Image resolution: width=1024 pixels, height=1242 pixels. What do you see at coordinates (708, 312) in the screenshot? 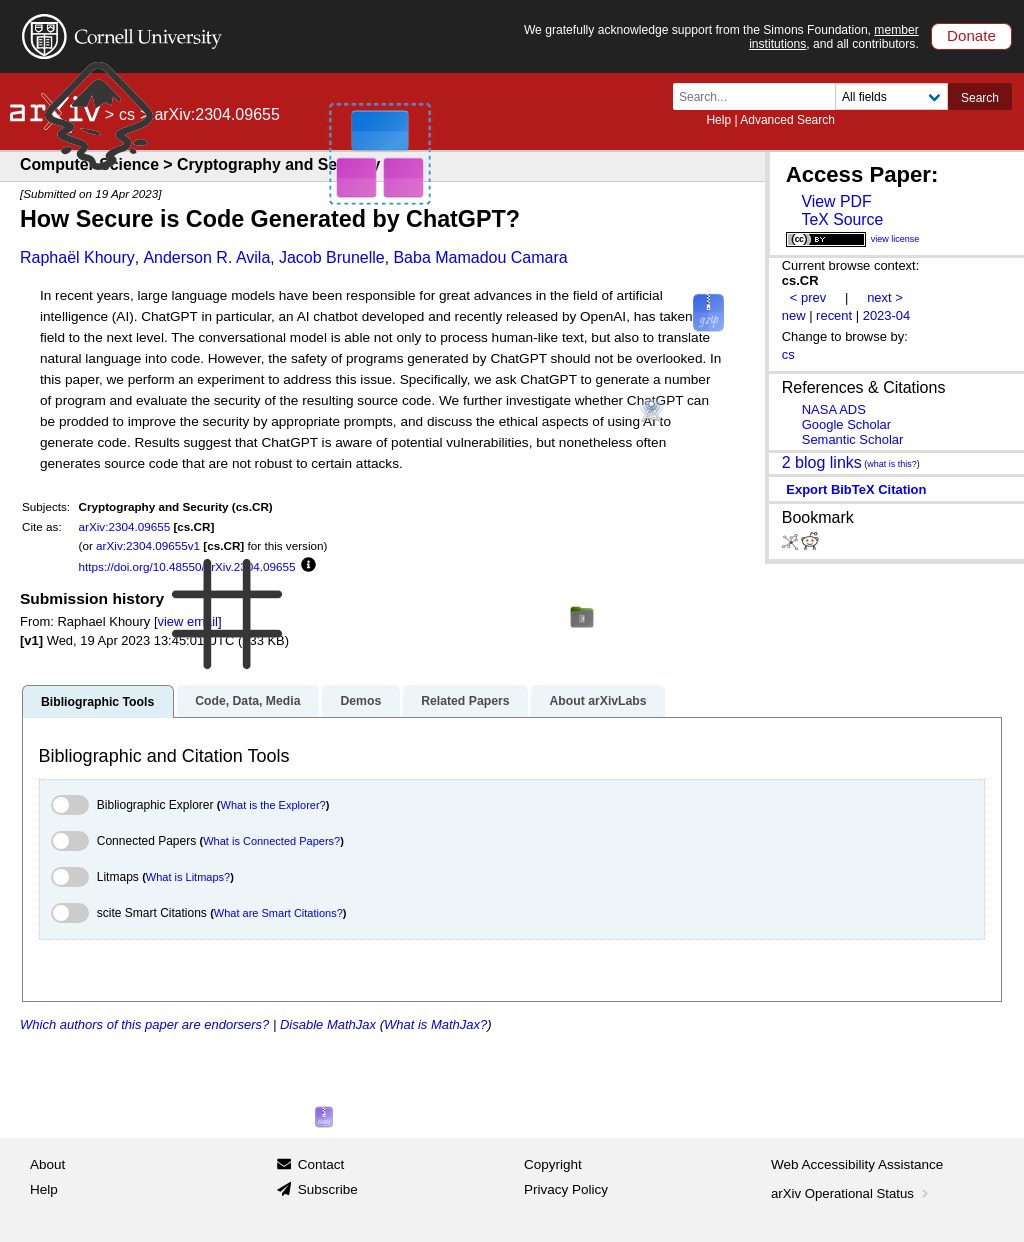
I see `a gzip compressed archive file` at bounding box center [708, 312].